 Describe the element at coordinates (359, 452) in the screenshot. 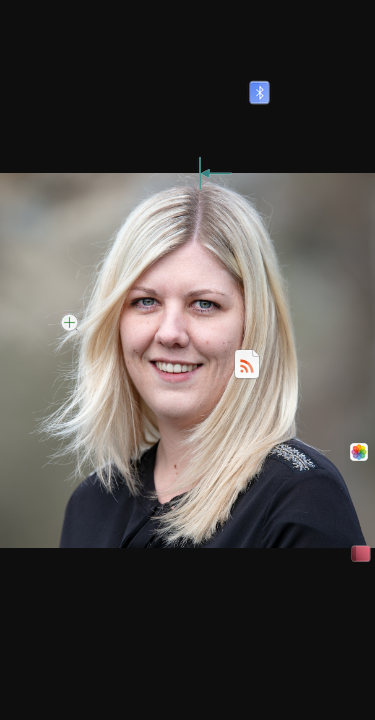

I see `open the photos app` at that location.